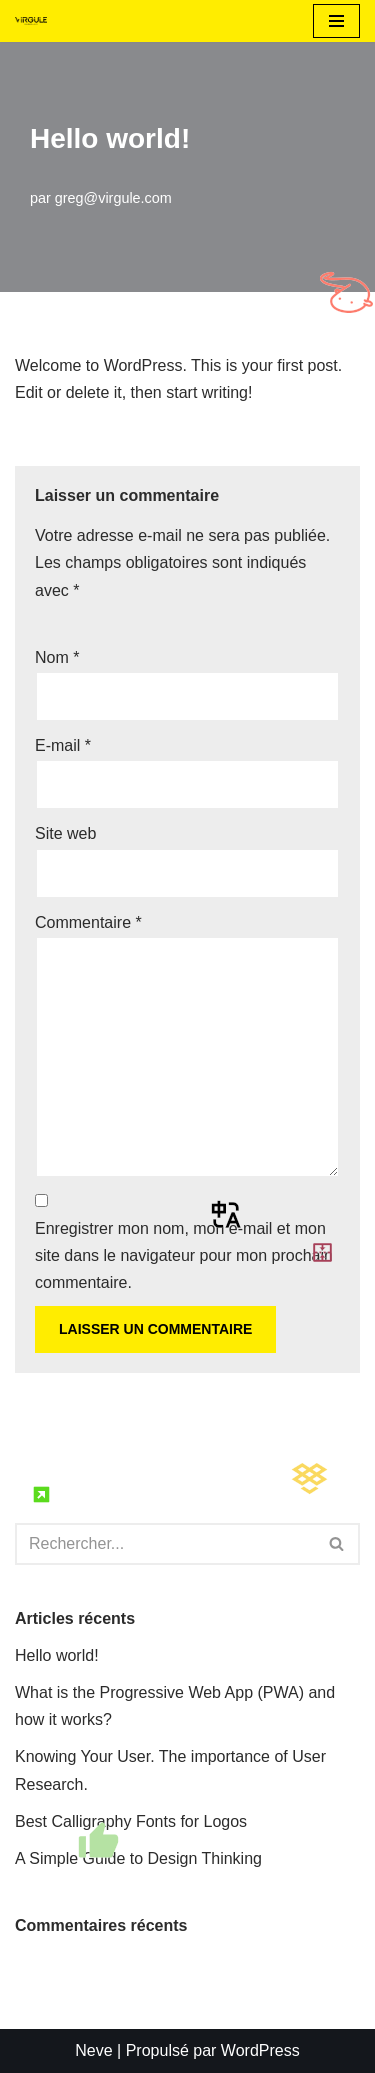 This screenshot has height=2073, width=375. What do you see at coordinates (41, 1494) in the screenshot?
I see `open link in new window or tab` at bounding box center [41, 1494].